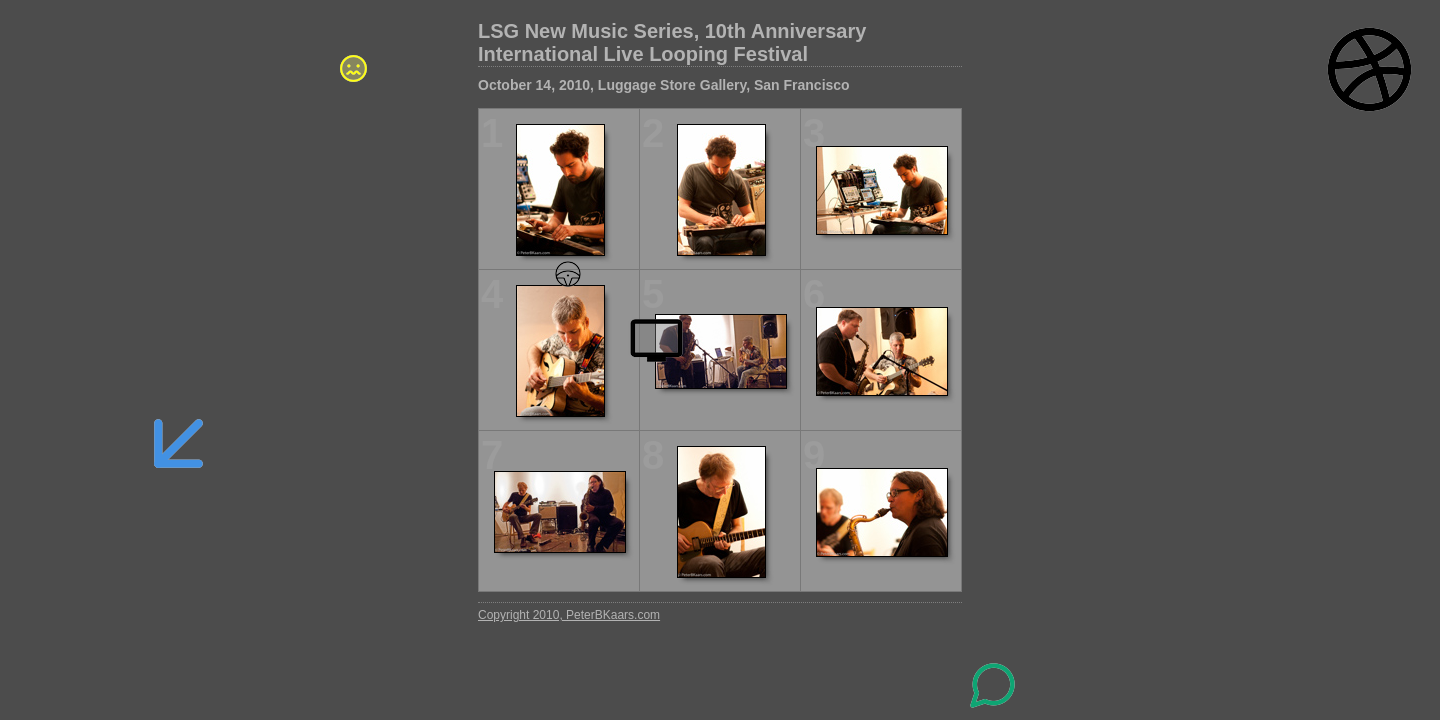  What do you see at coordinates (992, 685) in the screenshot?
I see `open messaging or chat` at bounding box center [992, 685].